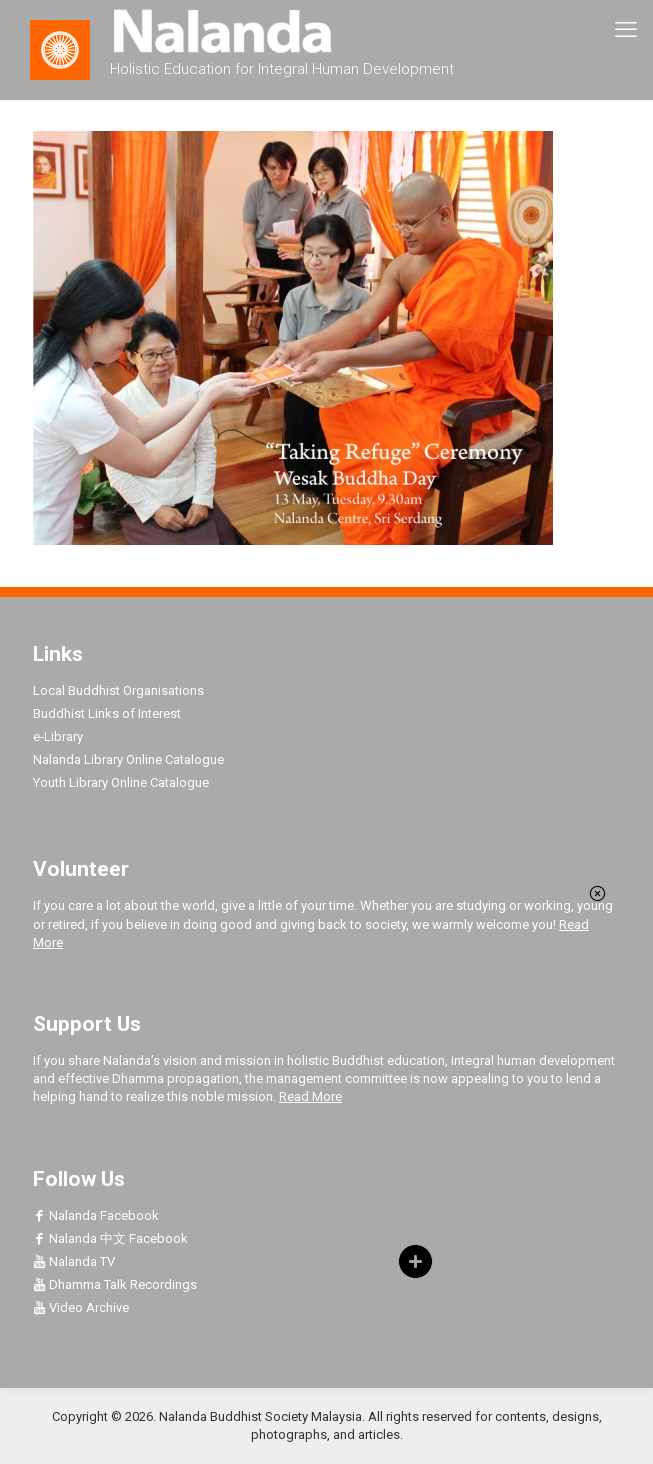 The width and height of the screenshot is (653, 1464). Describe the element at coordinates (597, 893) in the screenshot. I see `close or dismiss a dialog` at that location.